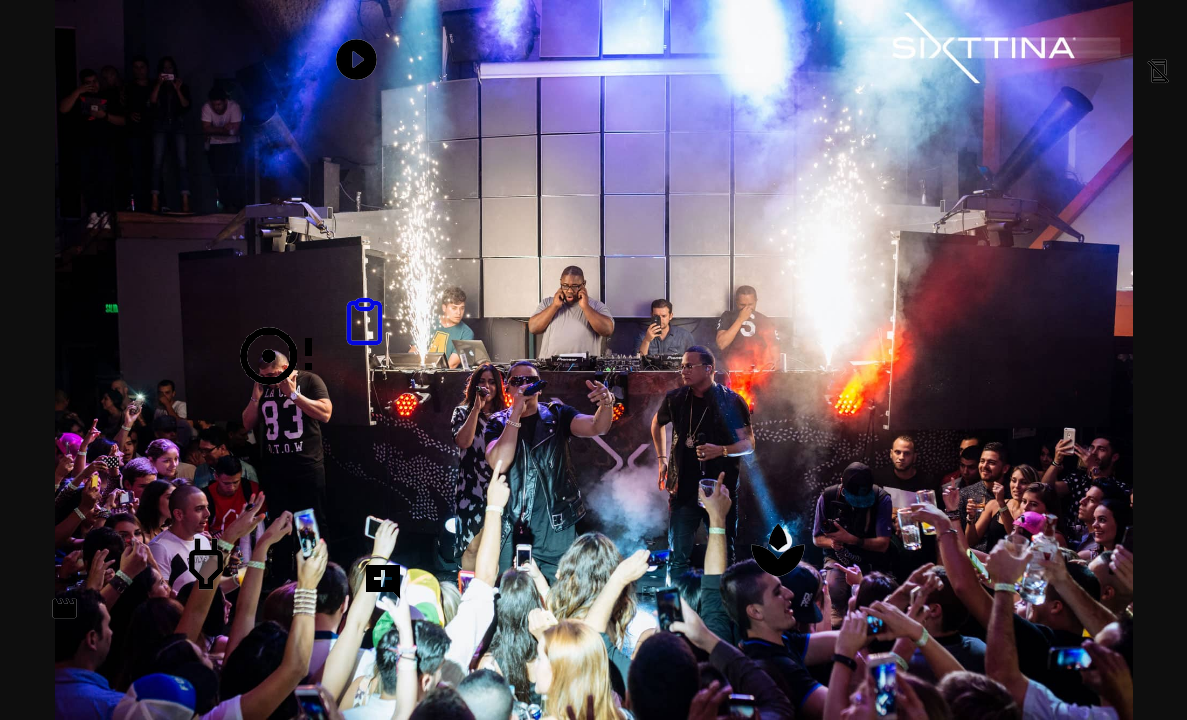  What do you see at coordinates (364, 321) in the screenshot?
I see `copy to clipboard` at bounding box center [364, 321].